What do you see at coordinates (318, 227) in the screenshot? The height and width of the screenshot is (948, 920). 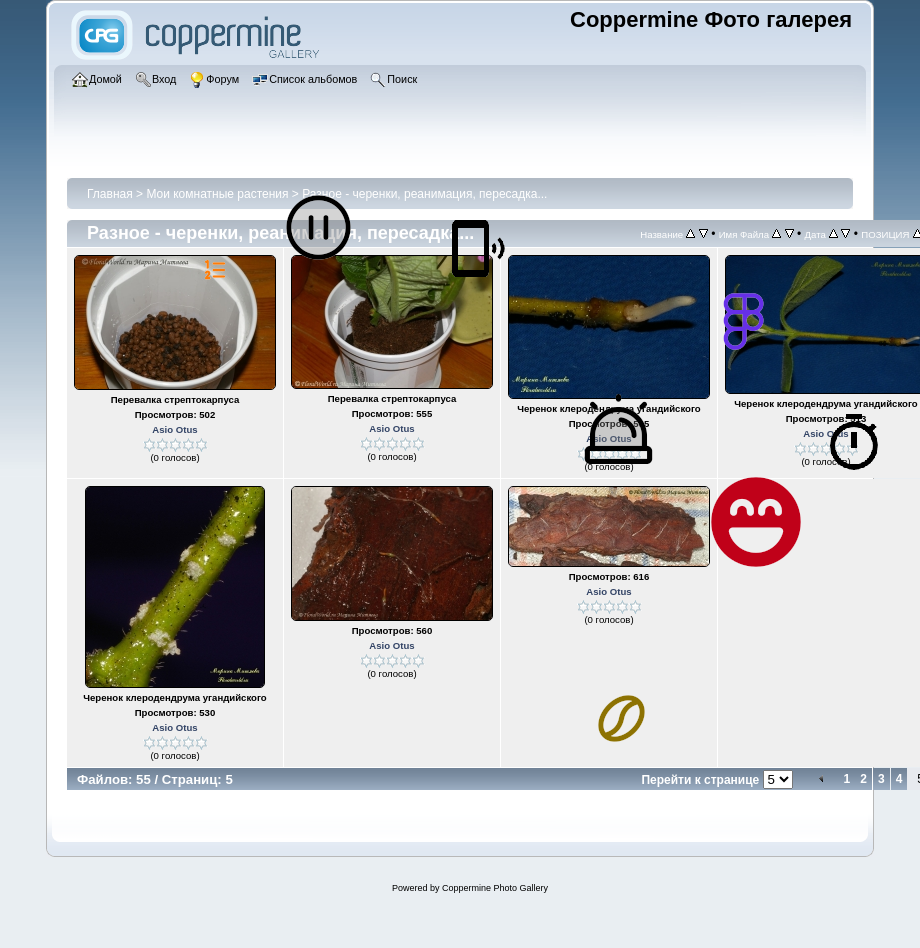 I see `pause media playback` at bounding box center [318, 227].